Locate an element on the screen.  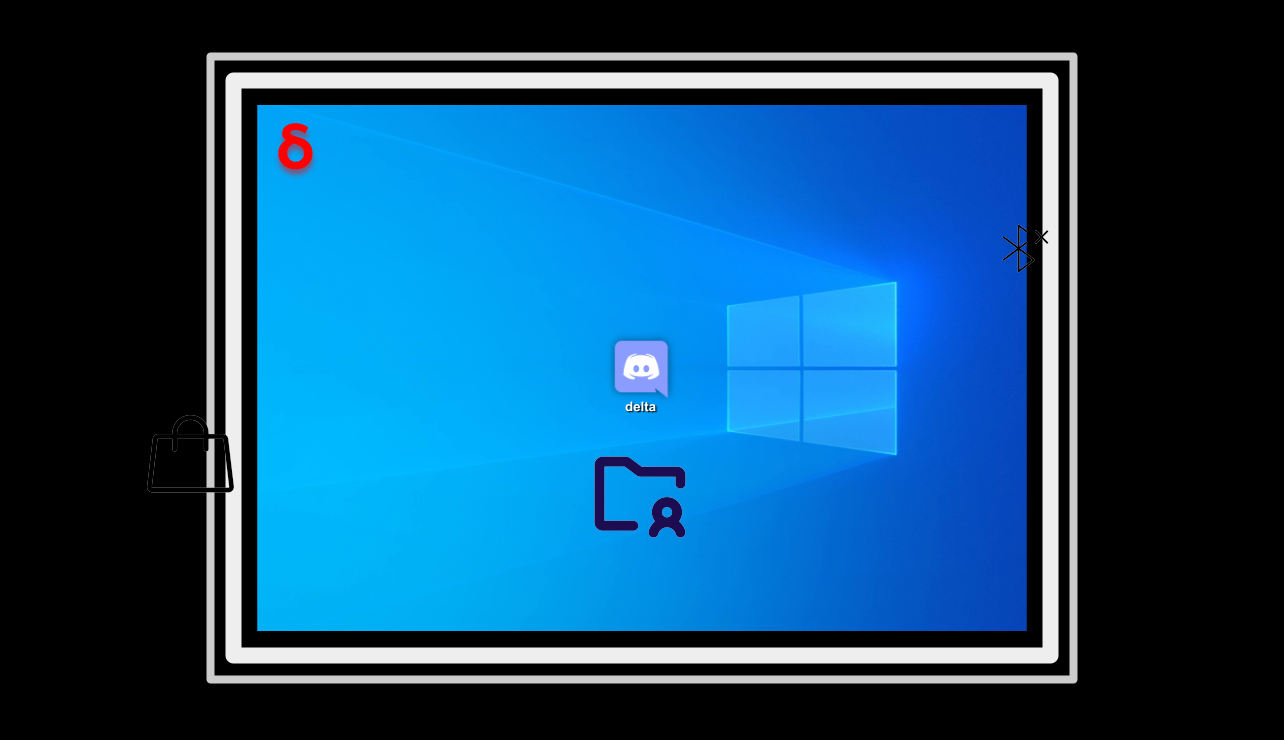
access shopping bag or cart is located at coordinates (190, 458).